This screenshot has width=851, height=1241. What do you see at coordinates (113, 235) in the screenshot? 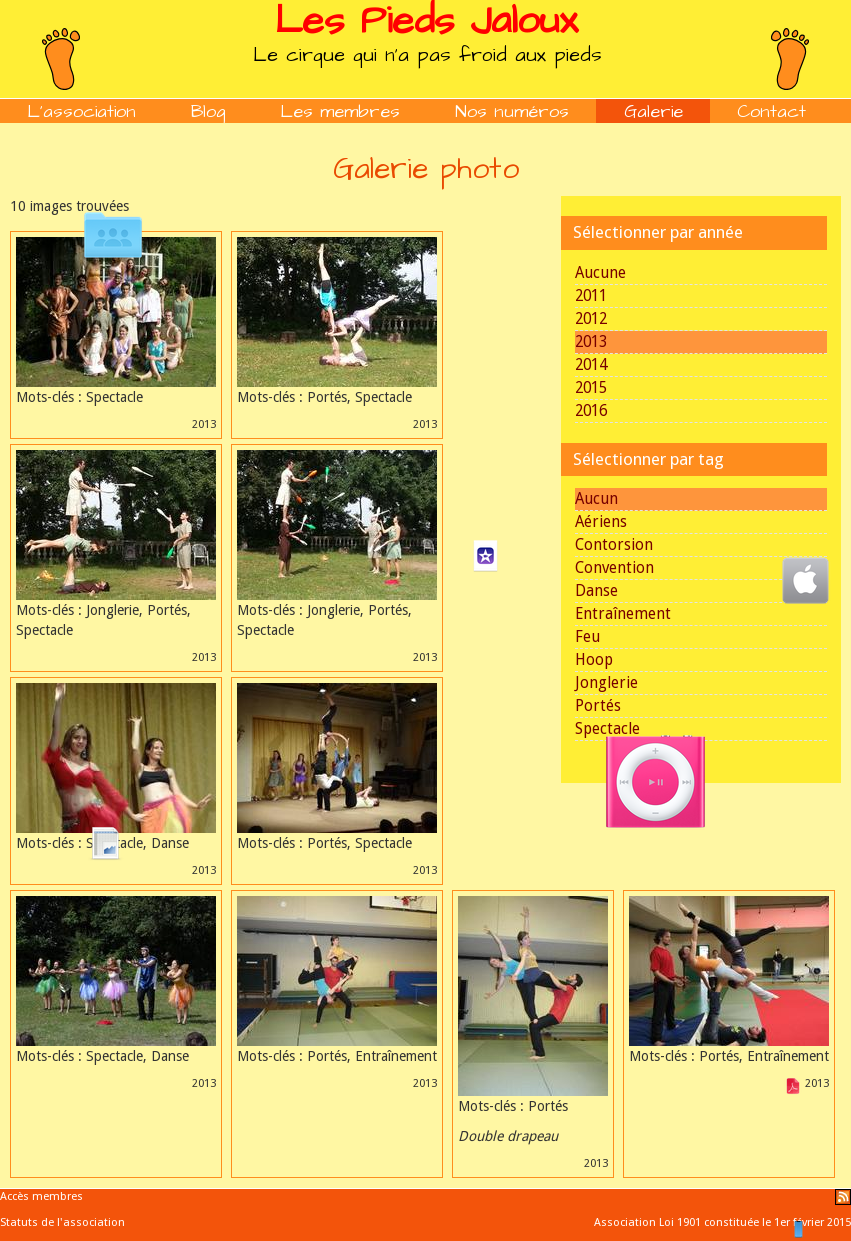
I see `access shared group folder` at bounding box center [113, 235].